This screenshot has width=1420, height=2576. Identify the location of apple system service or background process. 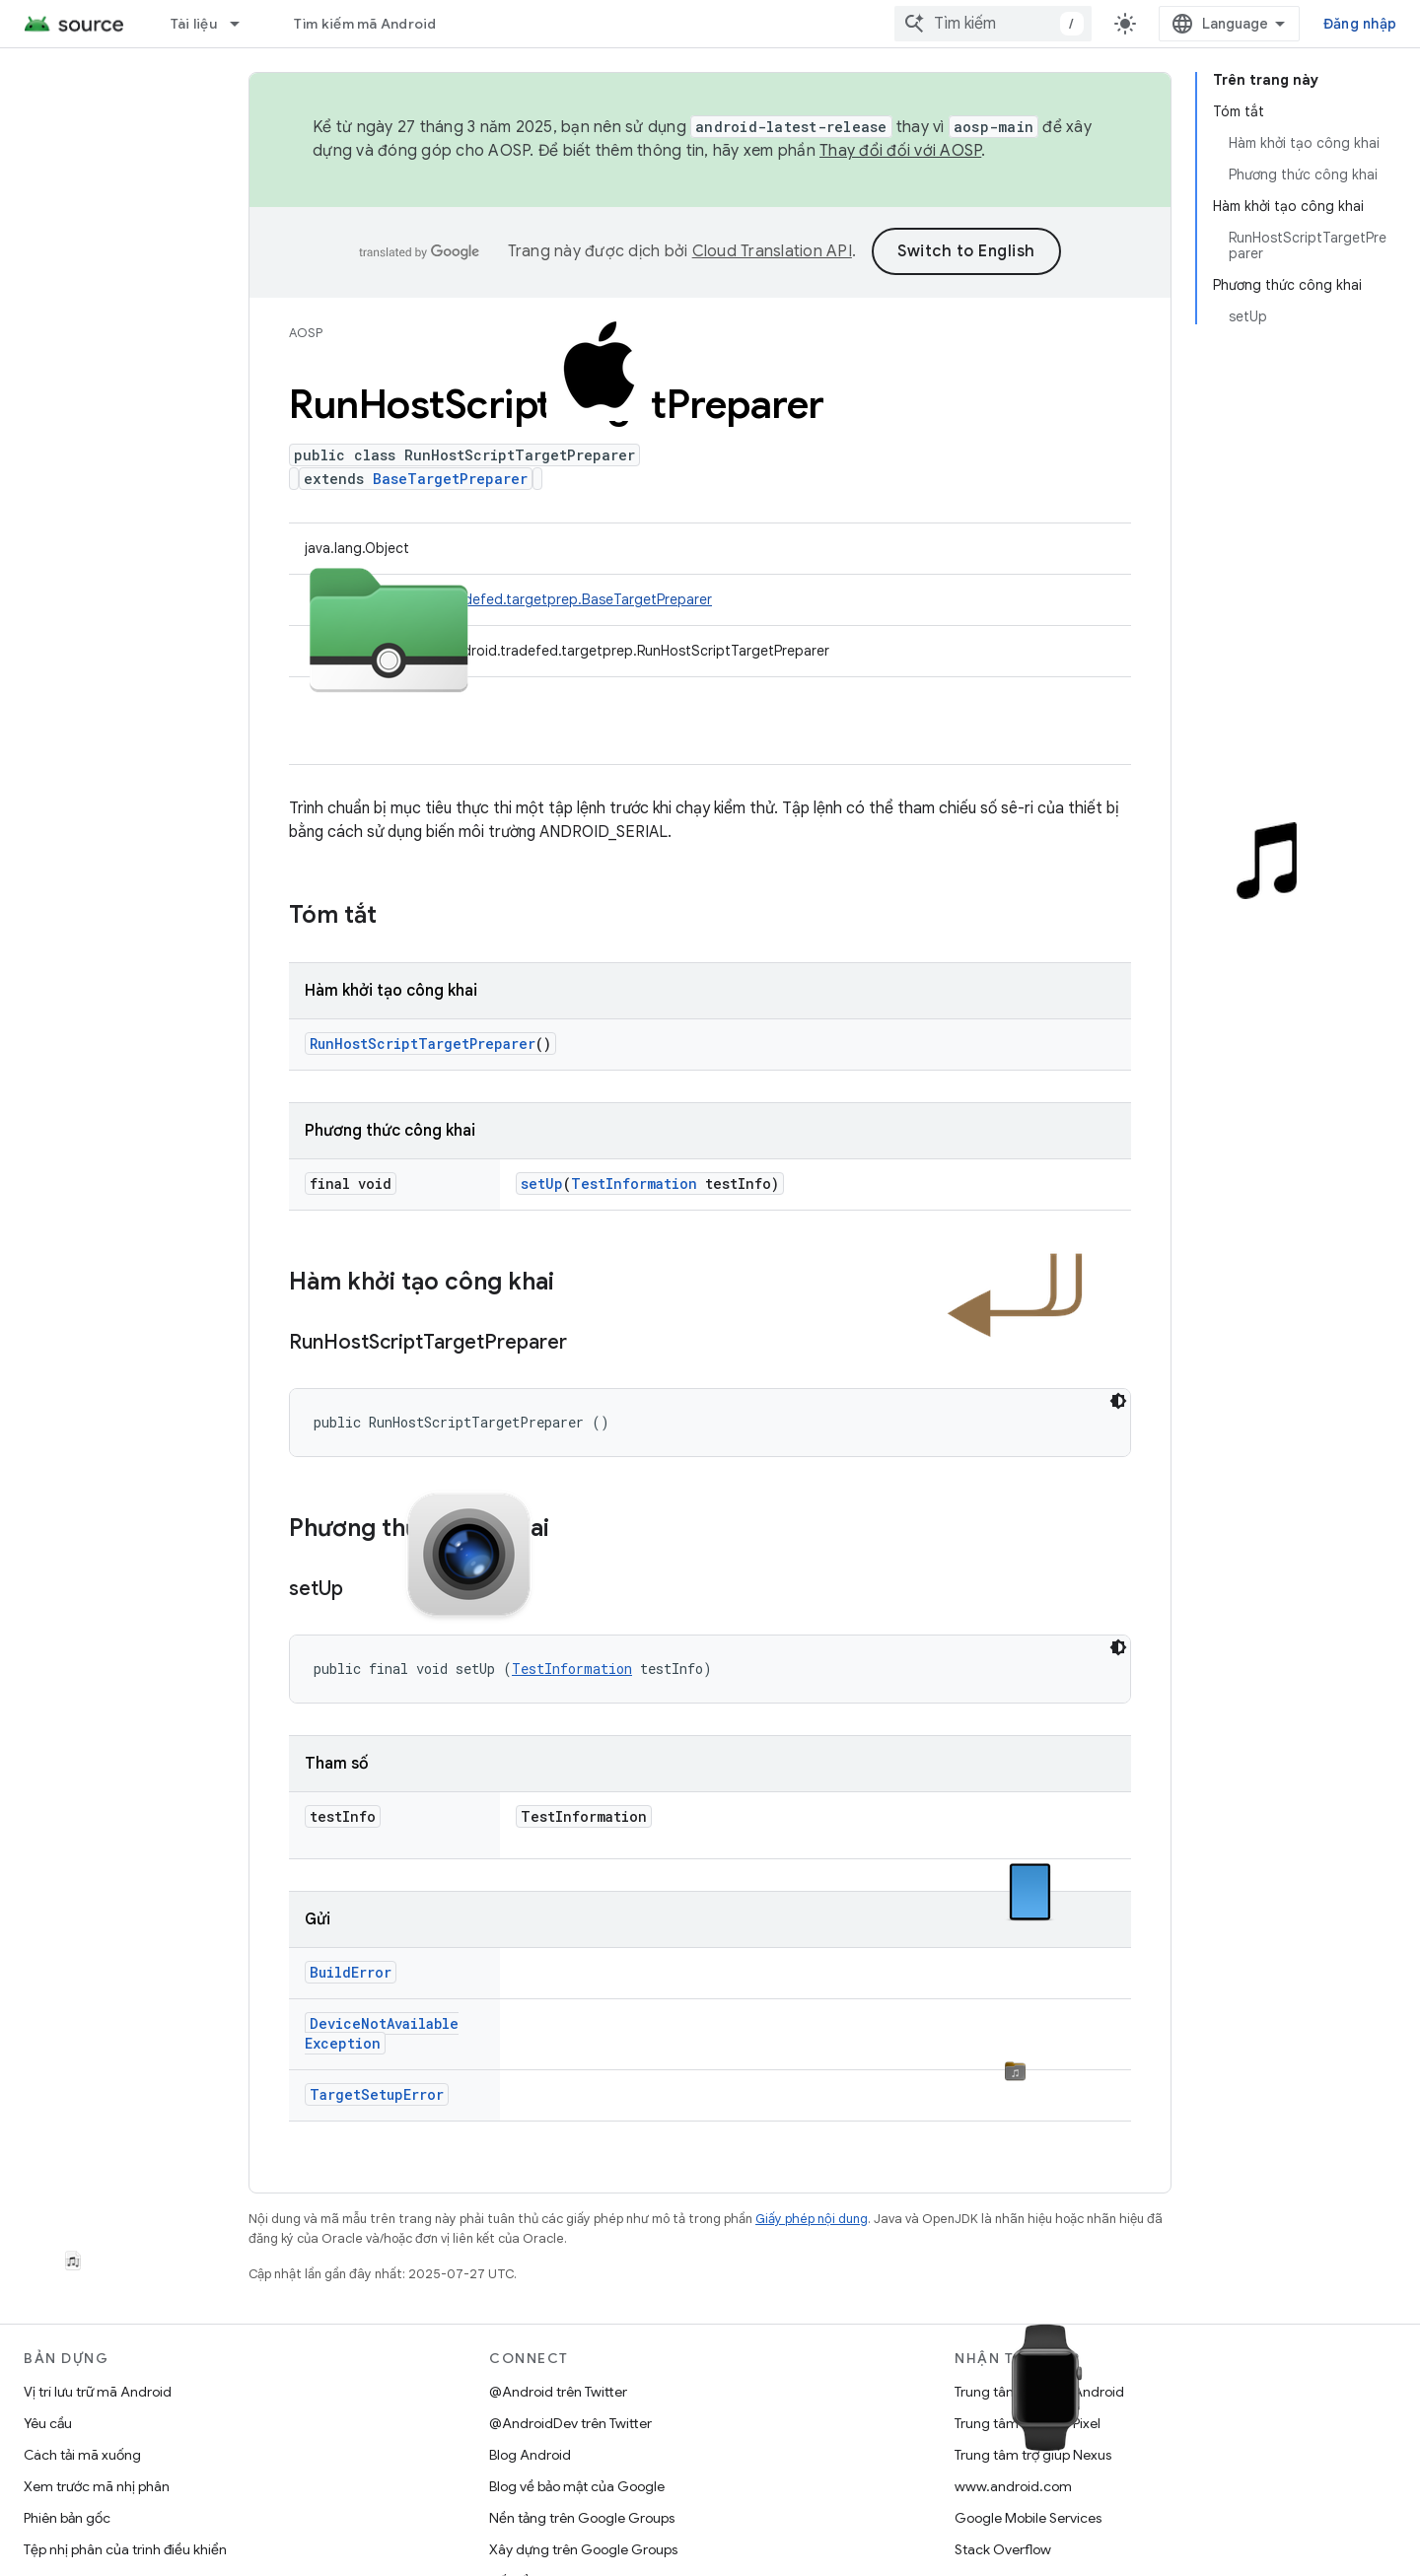
(599, 368).